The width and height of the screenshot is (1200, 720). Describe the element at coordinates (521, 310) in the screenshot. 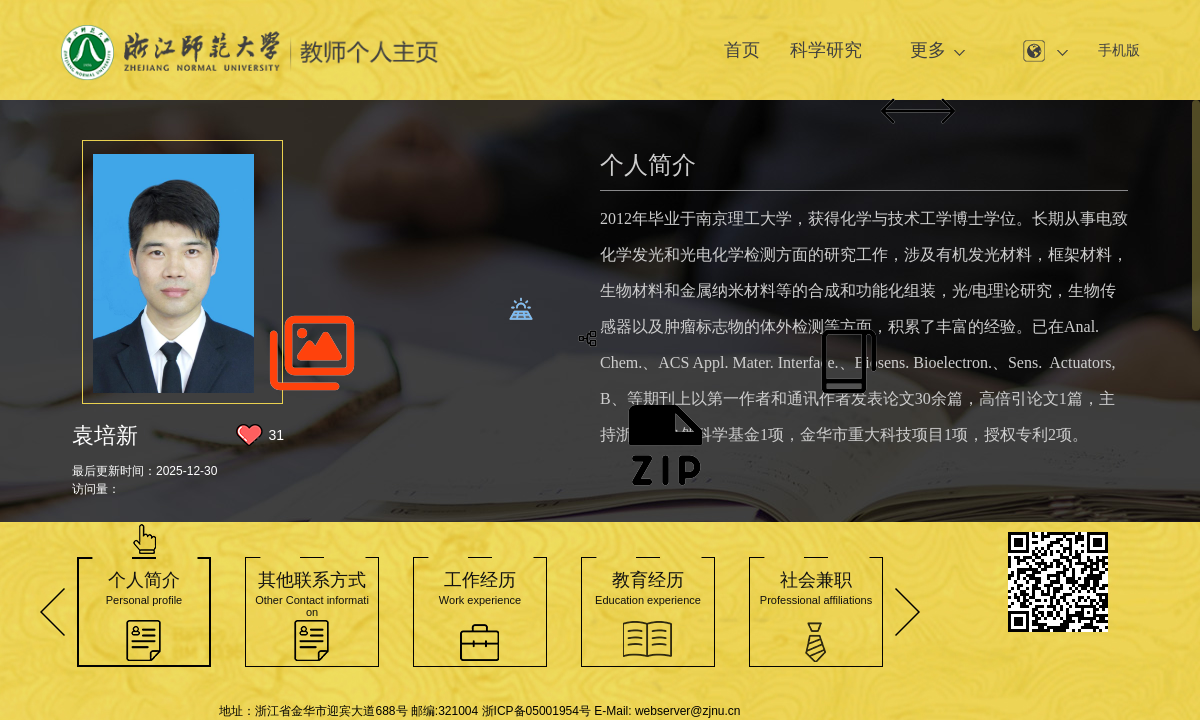

I see `access solar energy settings` at that location.